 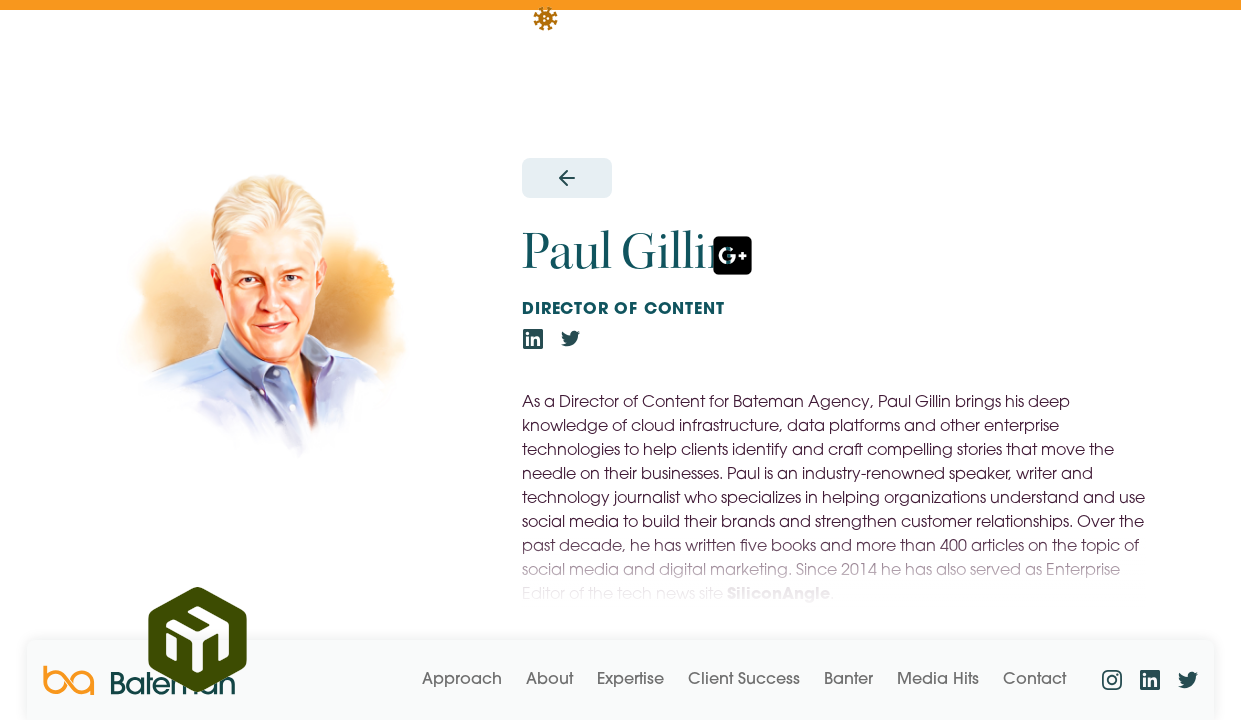 What do you see at coordinates (197, 639) in the screenshot?
I see `mikrotik brand logo` at bounding box center [197, 639].